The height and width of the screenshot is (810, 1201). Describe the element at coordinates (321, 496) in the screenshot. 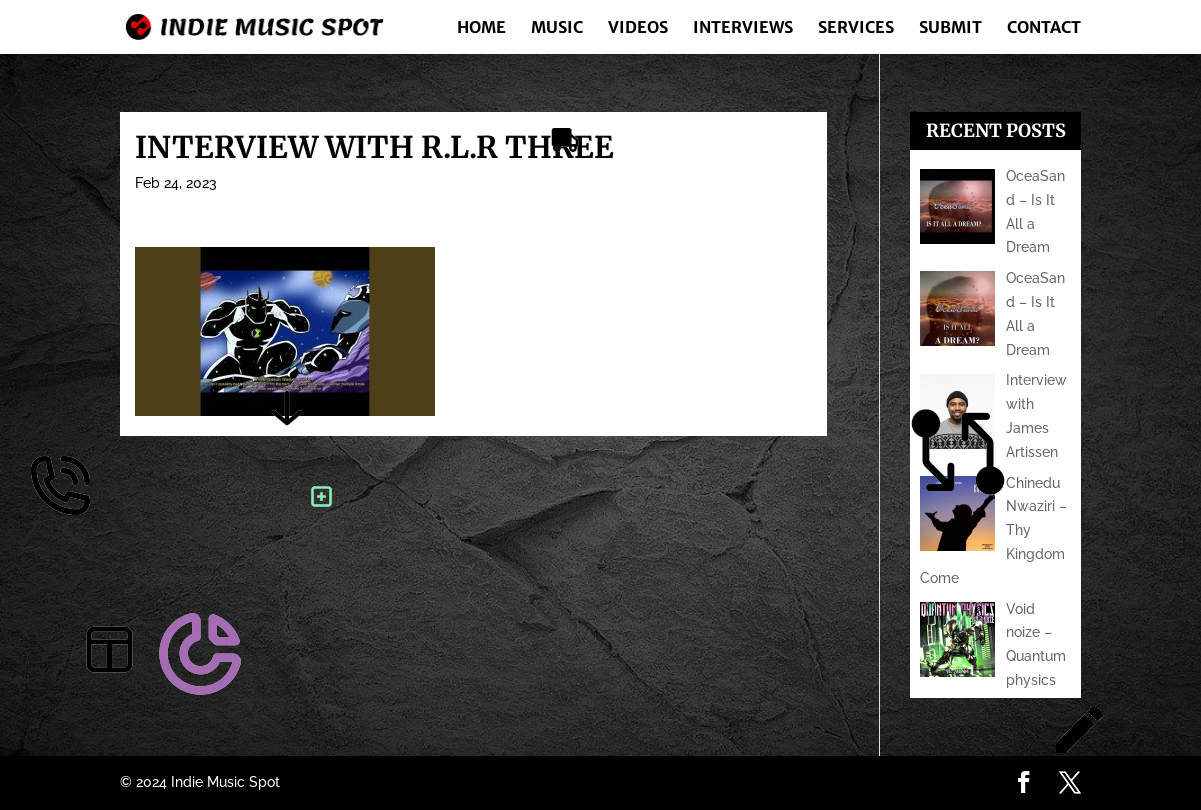

I see `add a new item or entry` at that location.